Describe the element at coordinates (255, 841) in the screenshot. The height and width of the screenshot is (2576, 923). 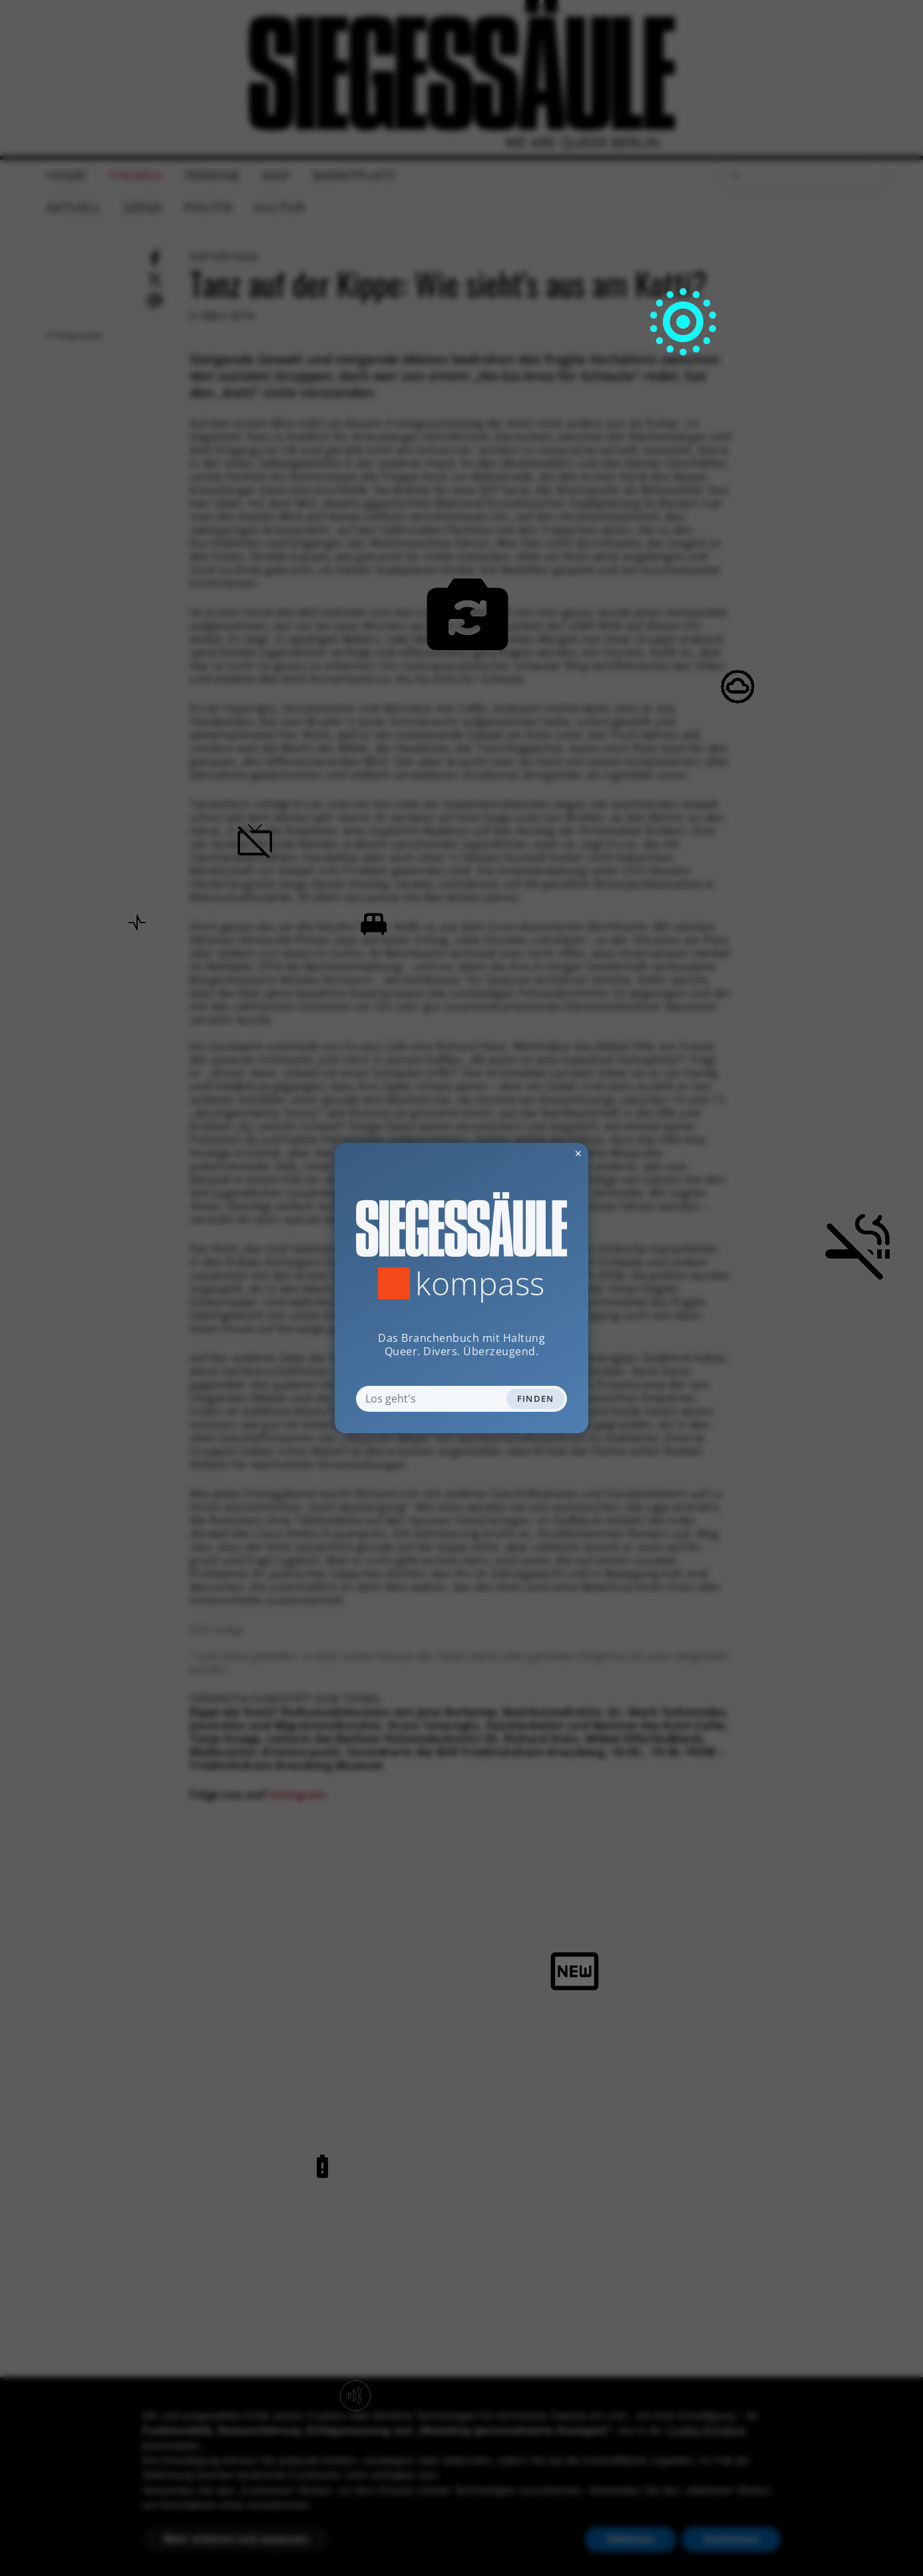
I see `tv or display is currently off or disabled` at that location.